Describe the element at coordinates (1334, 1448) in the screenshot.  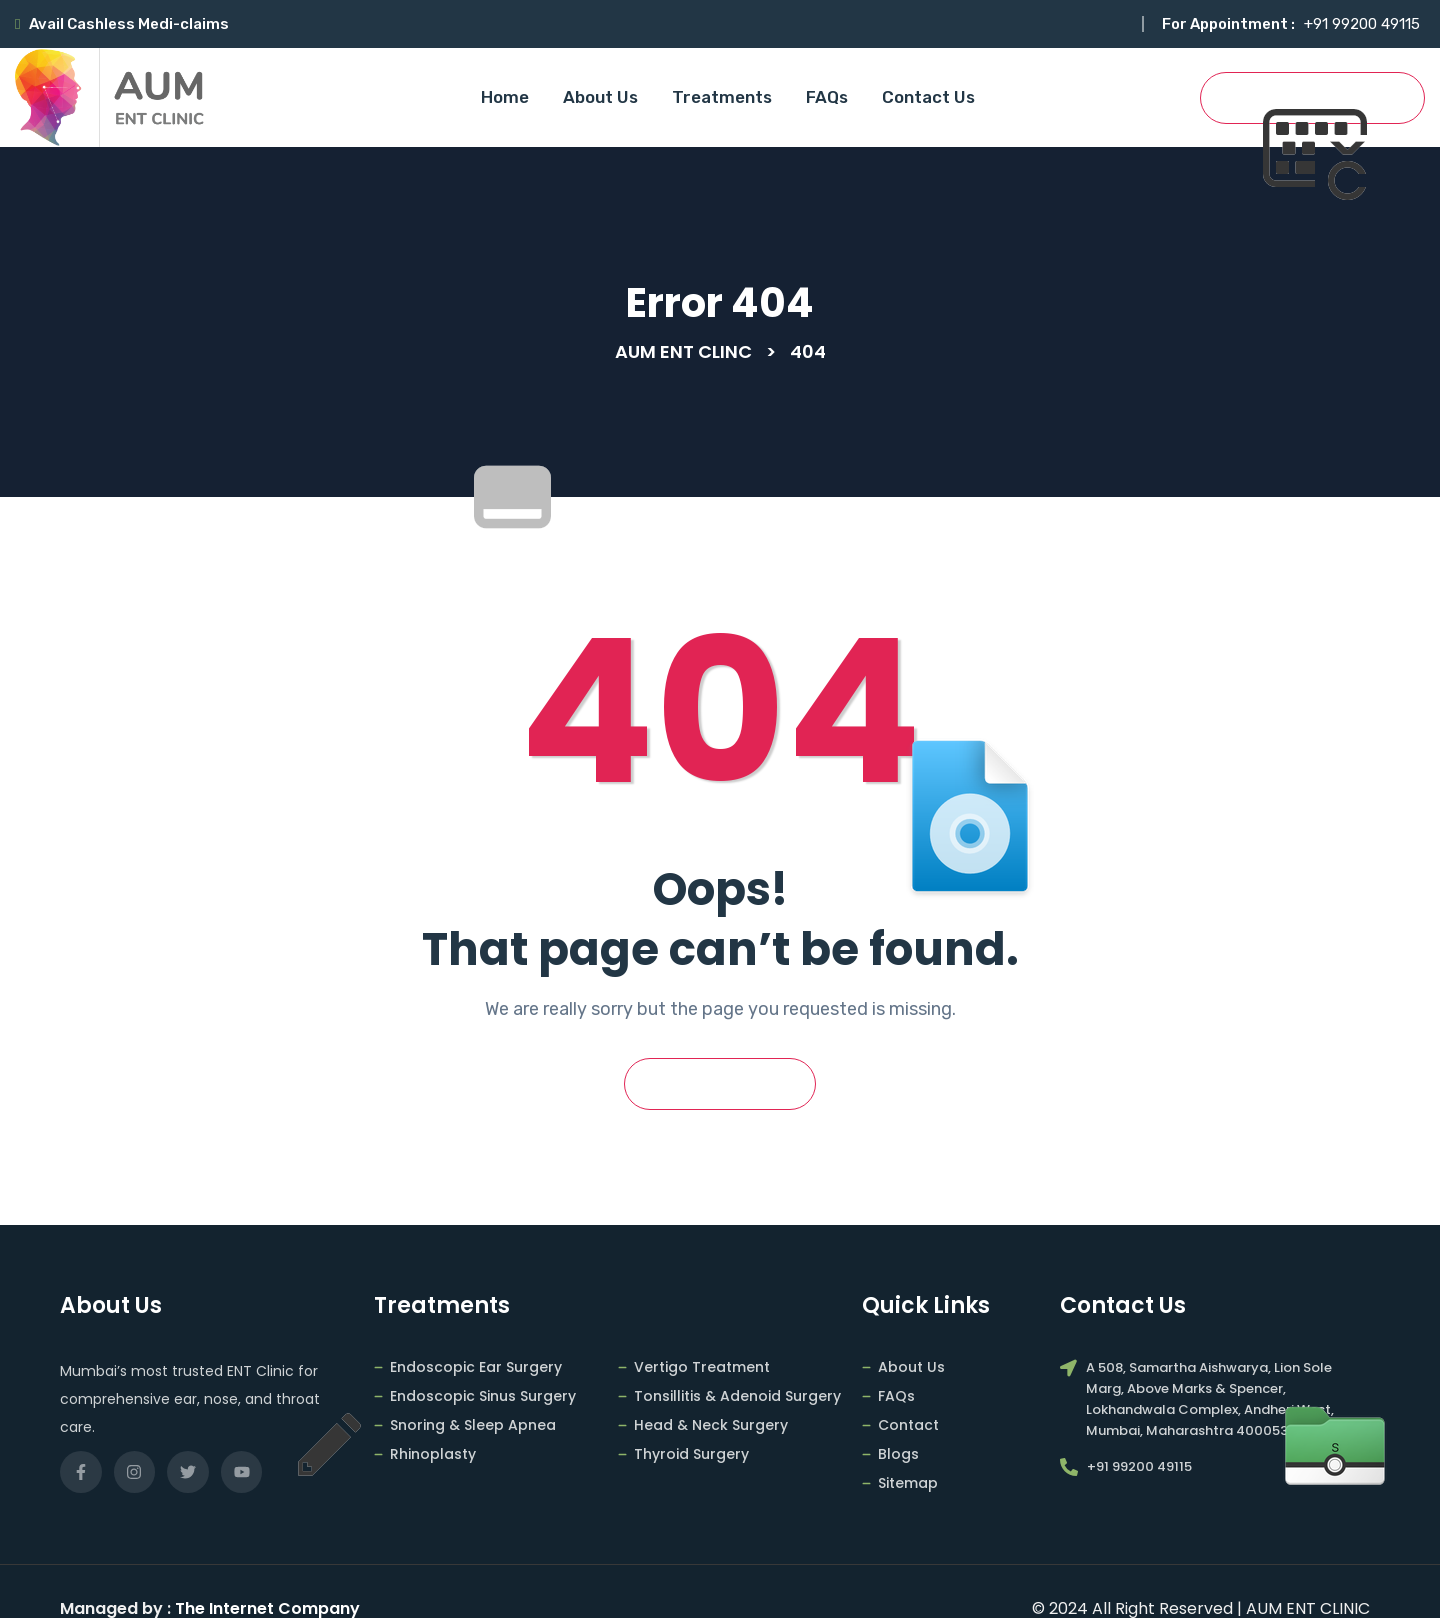
I see `folder containing Pokémon Safari Ball themed content` at that location.